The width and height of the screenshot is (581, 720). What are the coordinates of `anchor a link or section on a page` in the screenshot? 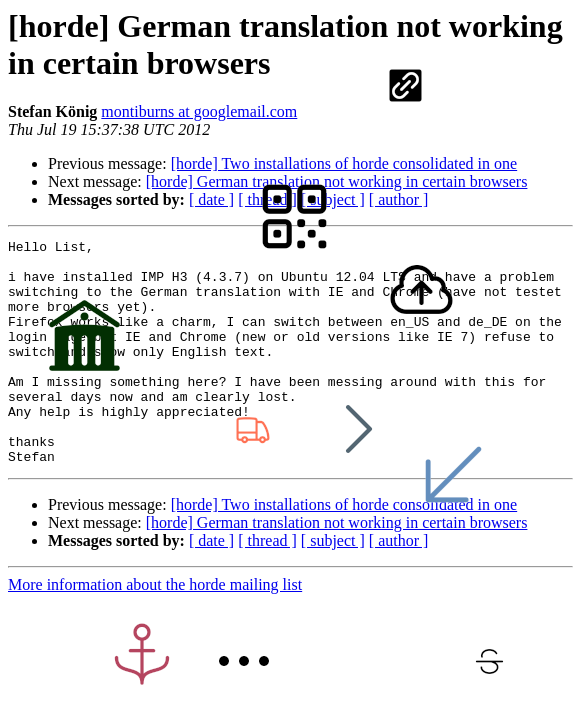 It's located at (142, 653).